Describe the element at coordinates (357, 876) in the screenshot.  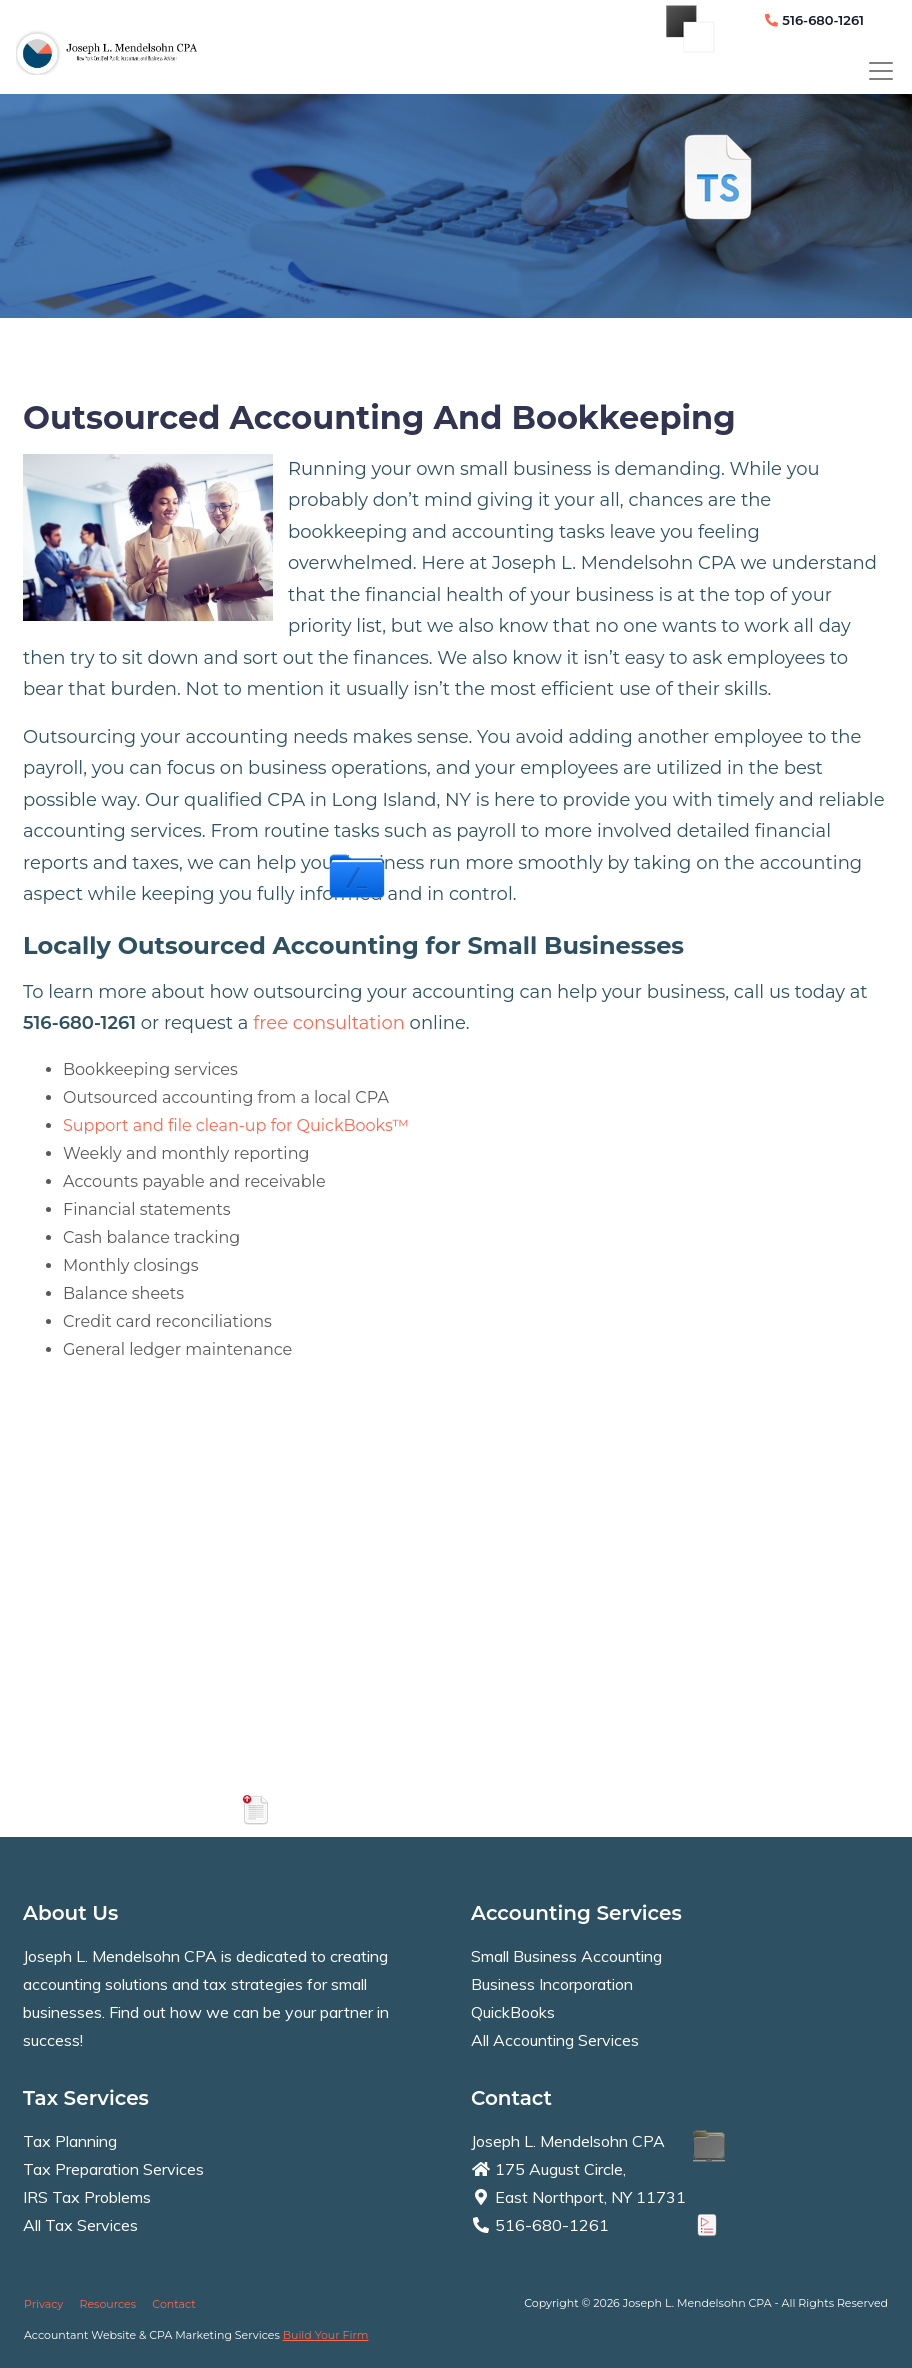
I see `access the root directory of your file system` at that location.